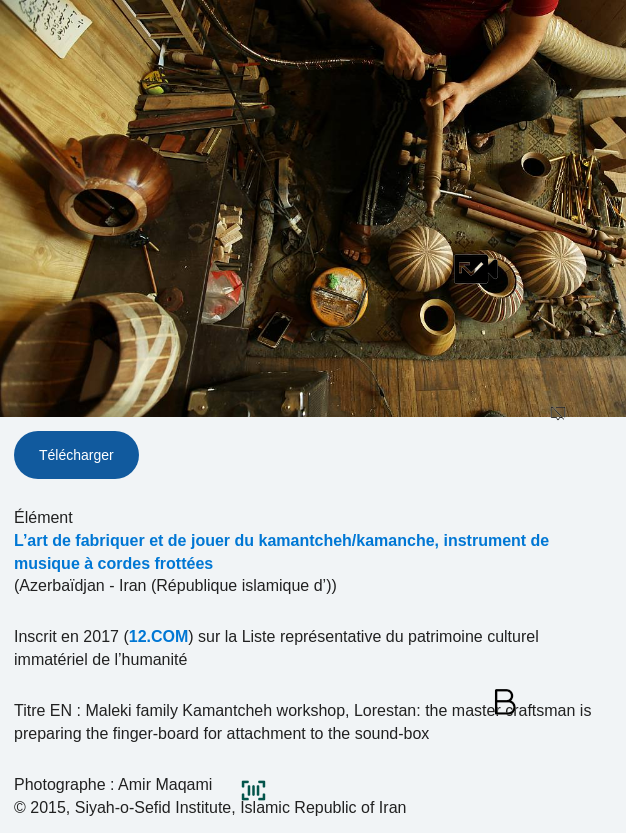  I want to click on mute or disable chat notifications, so click(558, 413).